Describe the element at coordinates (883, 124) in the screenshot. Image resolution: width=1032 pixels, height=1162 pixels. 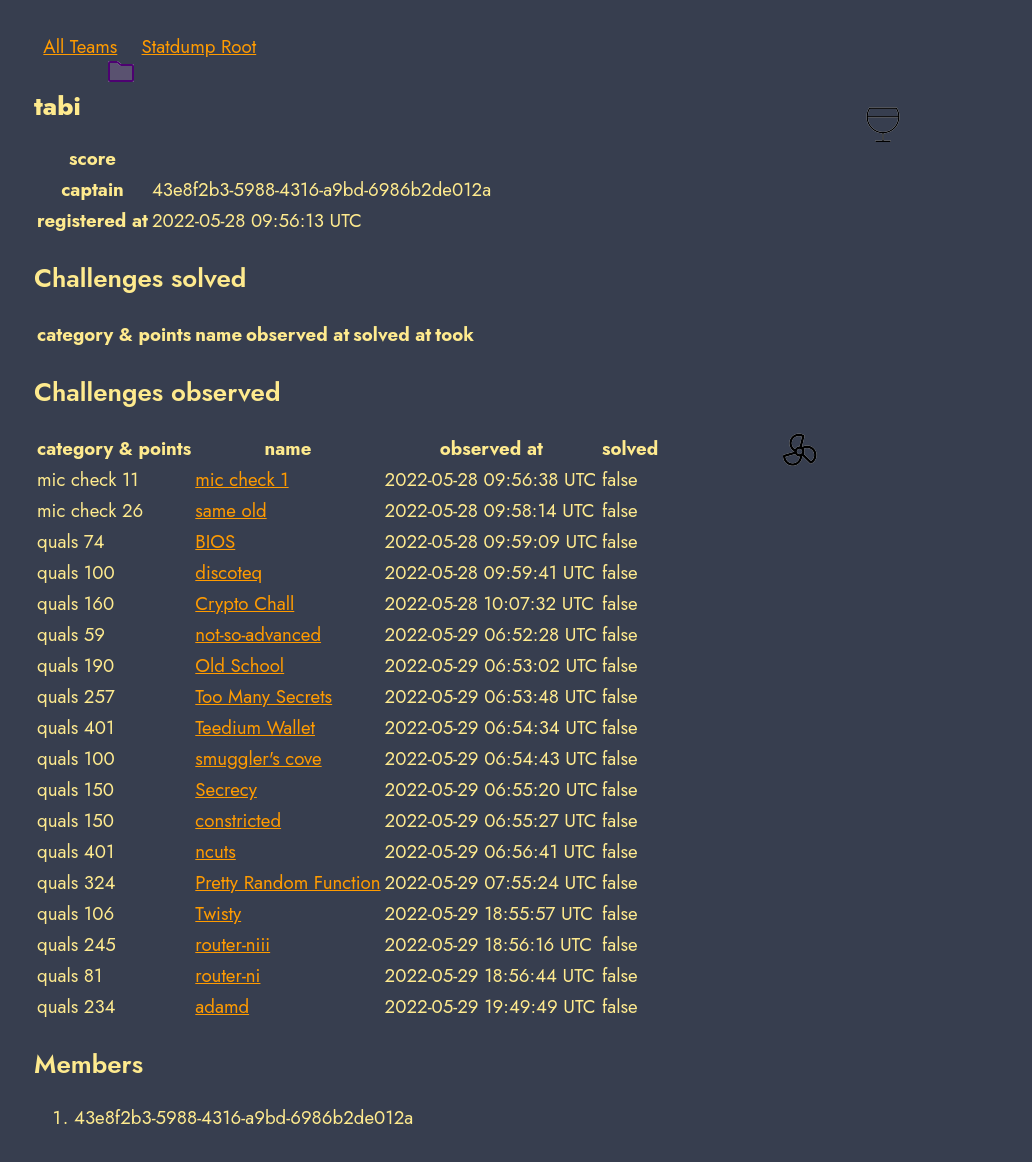
I see `browse wine or cocktail menu` at that location.